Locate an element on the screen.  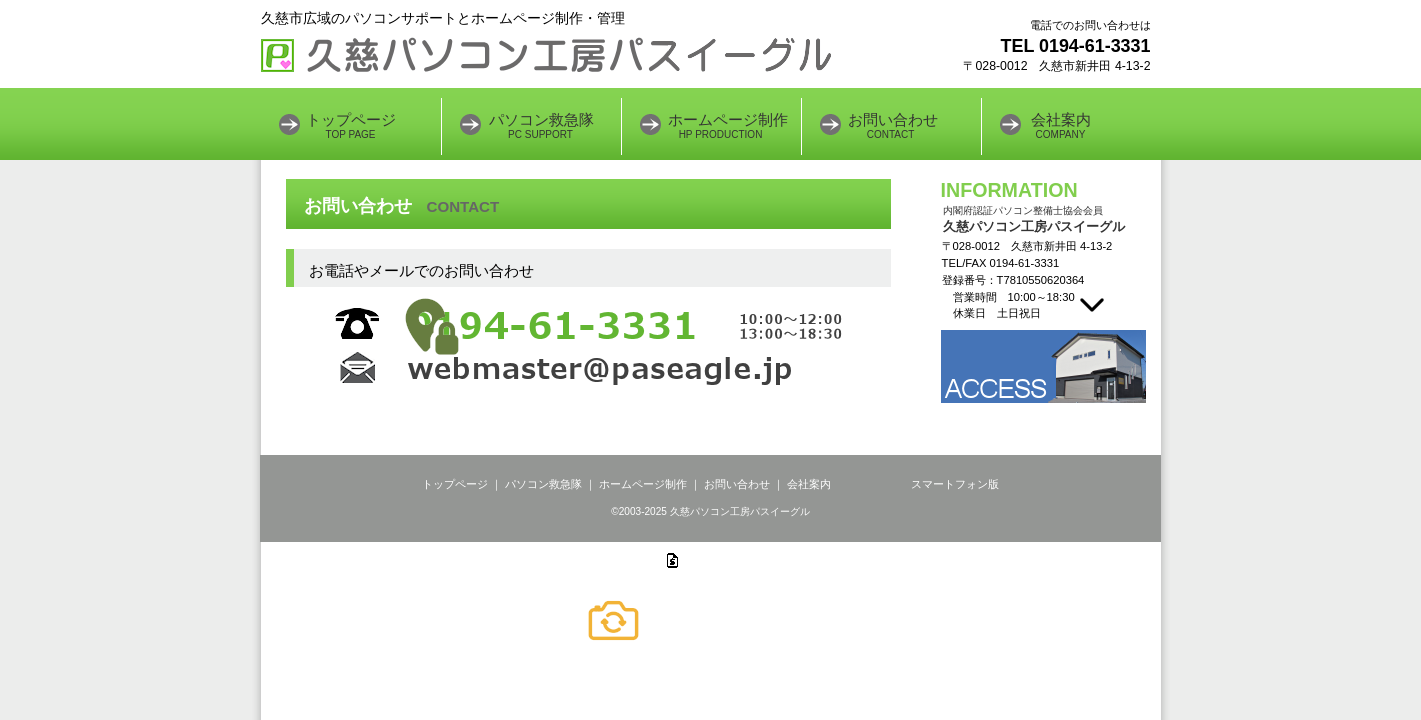
request a price quote or estimate is located at coordinates (672, 560).